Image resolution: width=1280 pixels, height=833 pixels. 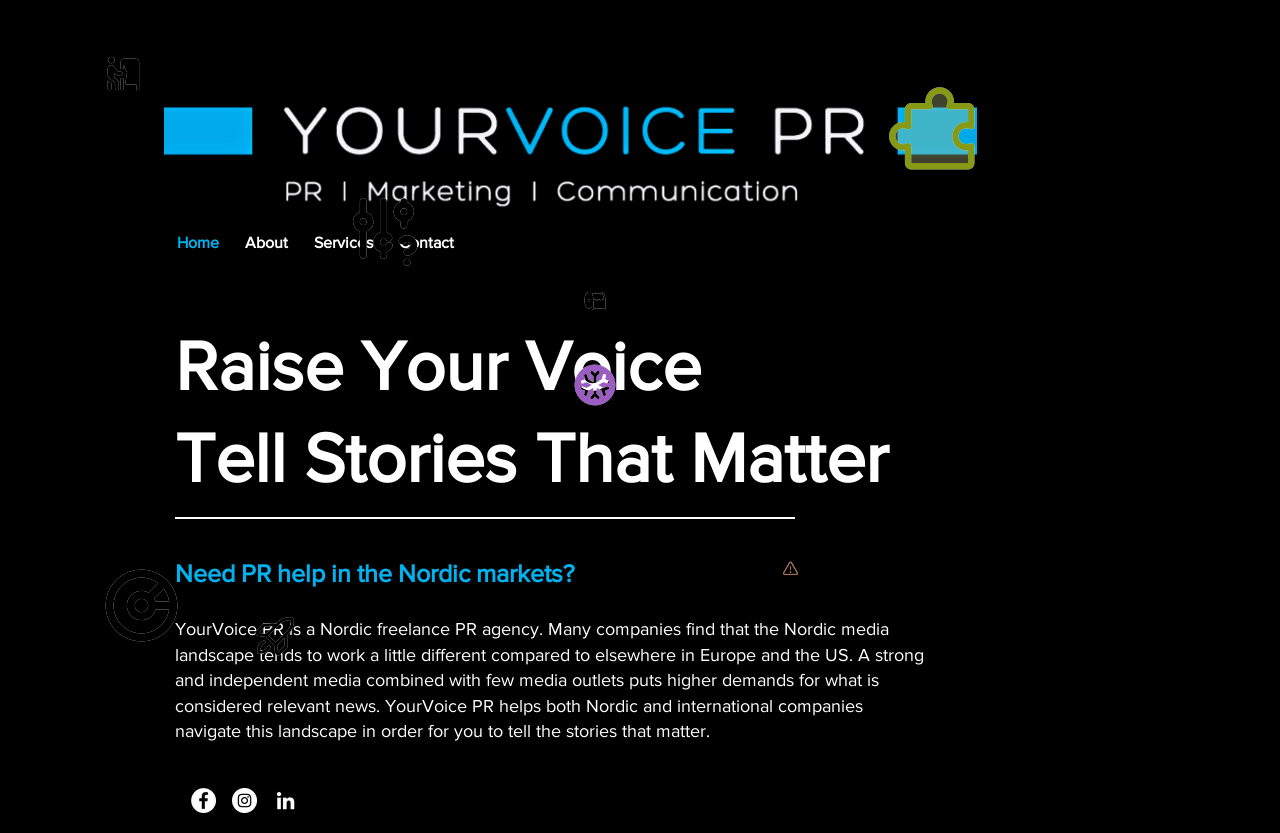 What do you see at coordinates (122, 73) in the screenshot?
I see `access voting or polling booth` at bounding box center [122, 73].